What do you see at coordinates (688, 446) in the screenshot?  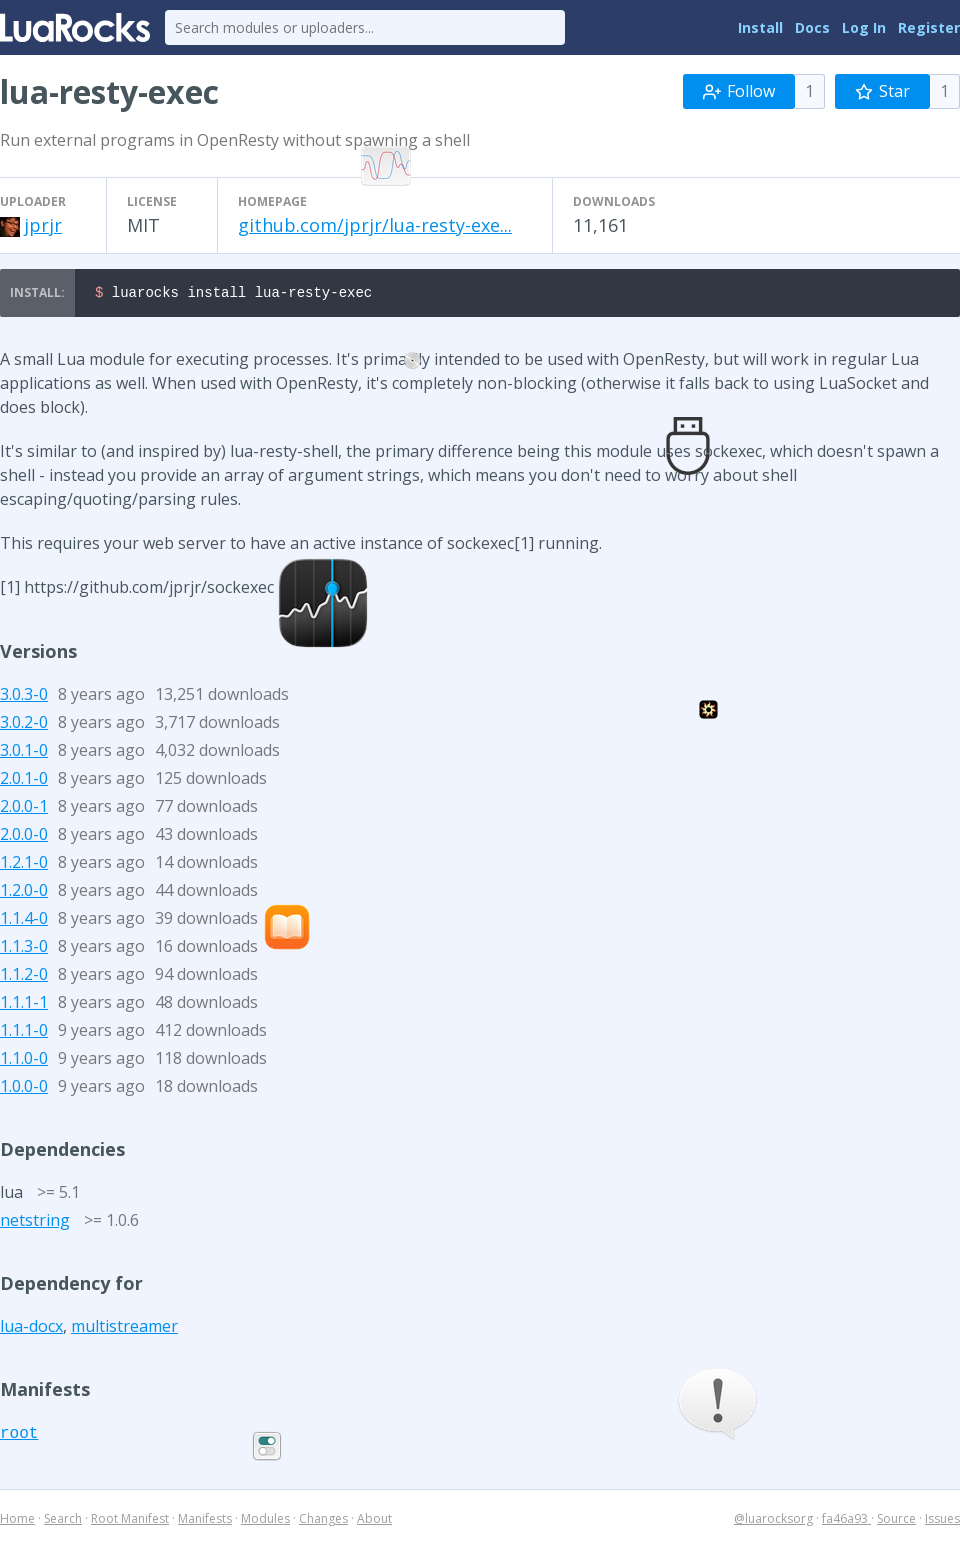 I see `access connected USB drive` at bounding box center [688, 446].